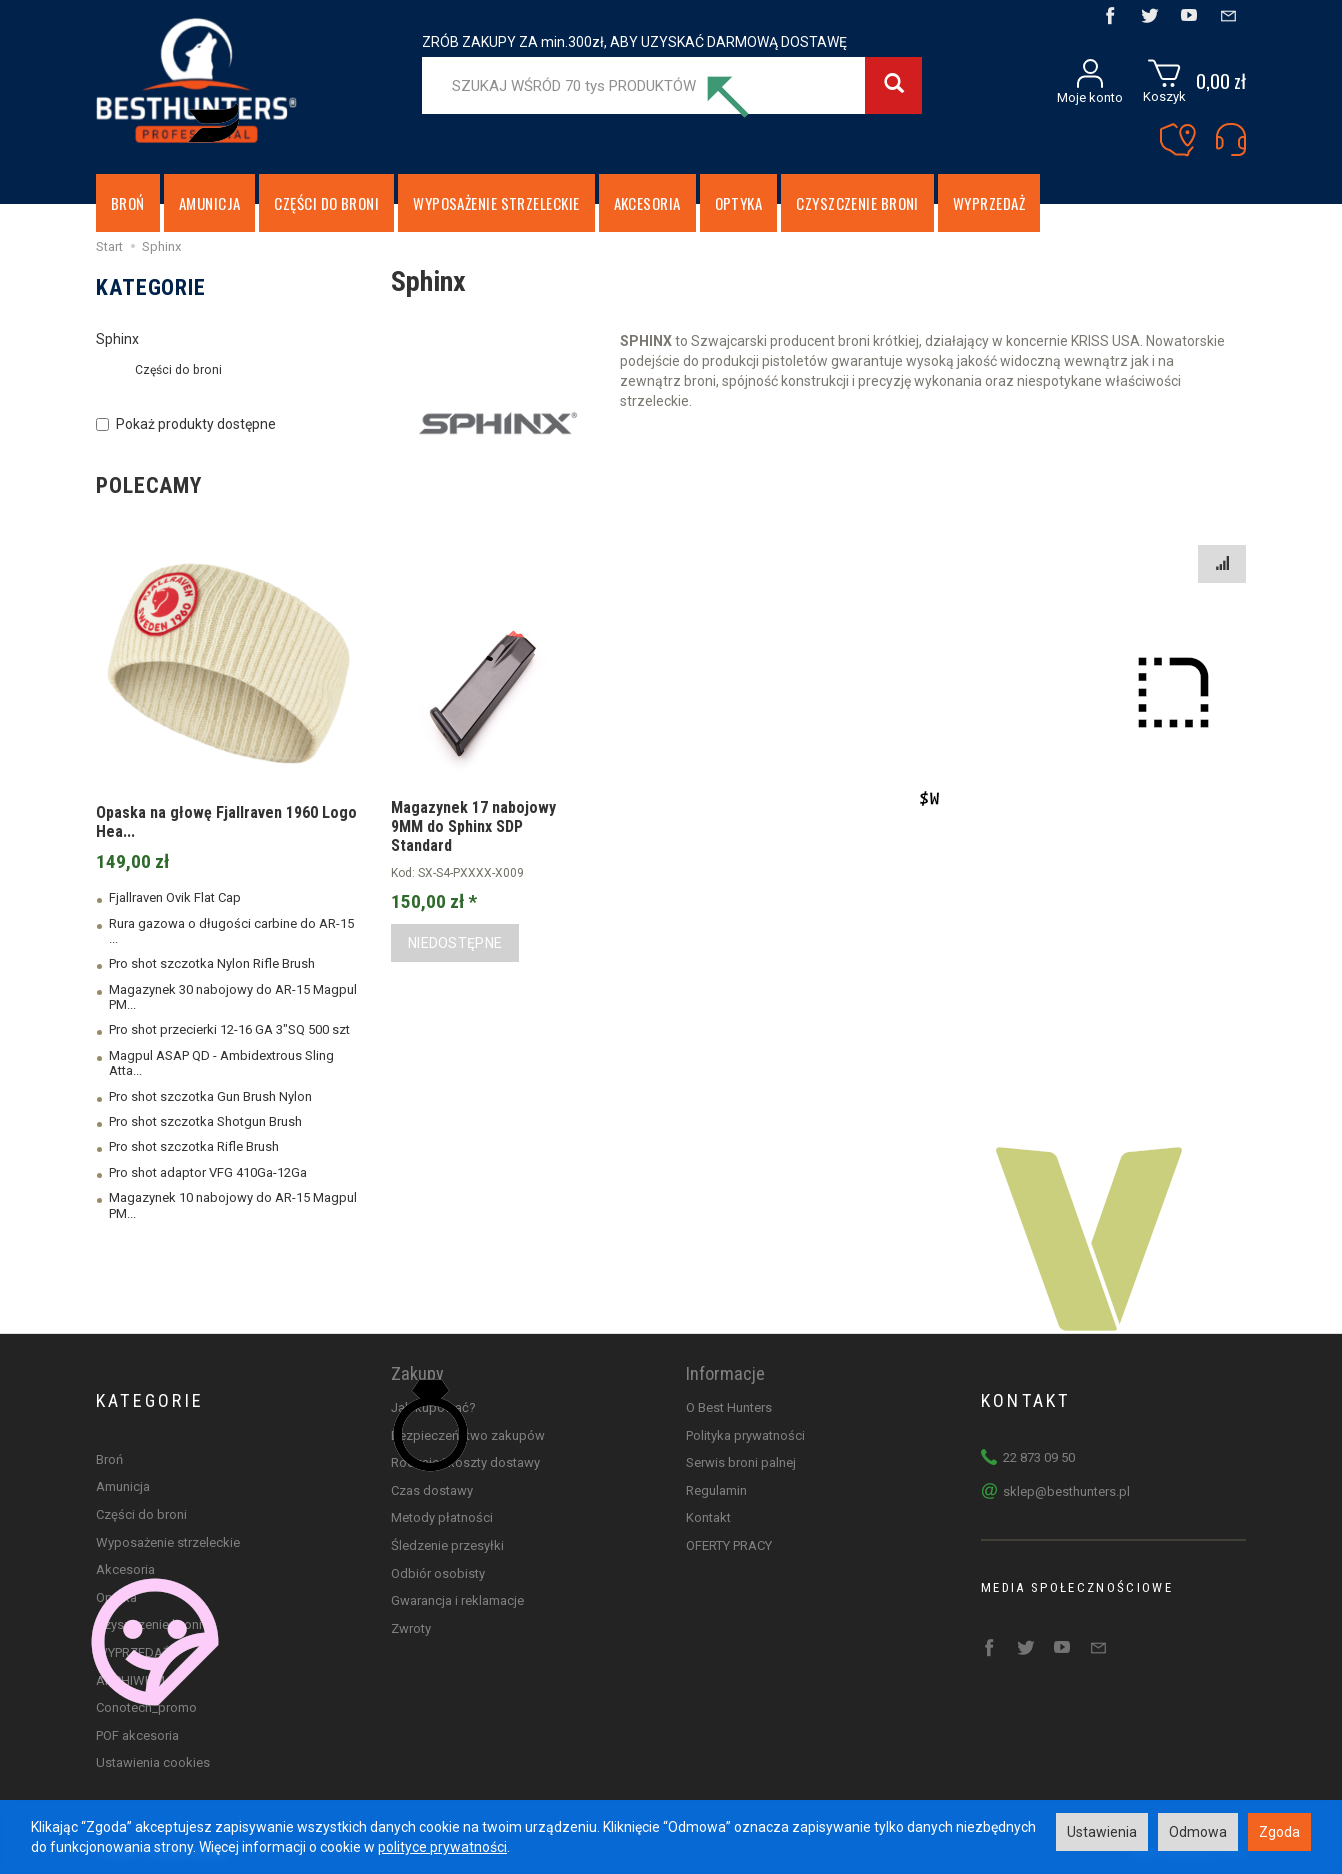 This screenshot has width=1342, height=1874. Describe the element at coordinates (727, 96) in the screenshot. I see `navigate back and up in hierarchy` at that location.